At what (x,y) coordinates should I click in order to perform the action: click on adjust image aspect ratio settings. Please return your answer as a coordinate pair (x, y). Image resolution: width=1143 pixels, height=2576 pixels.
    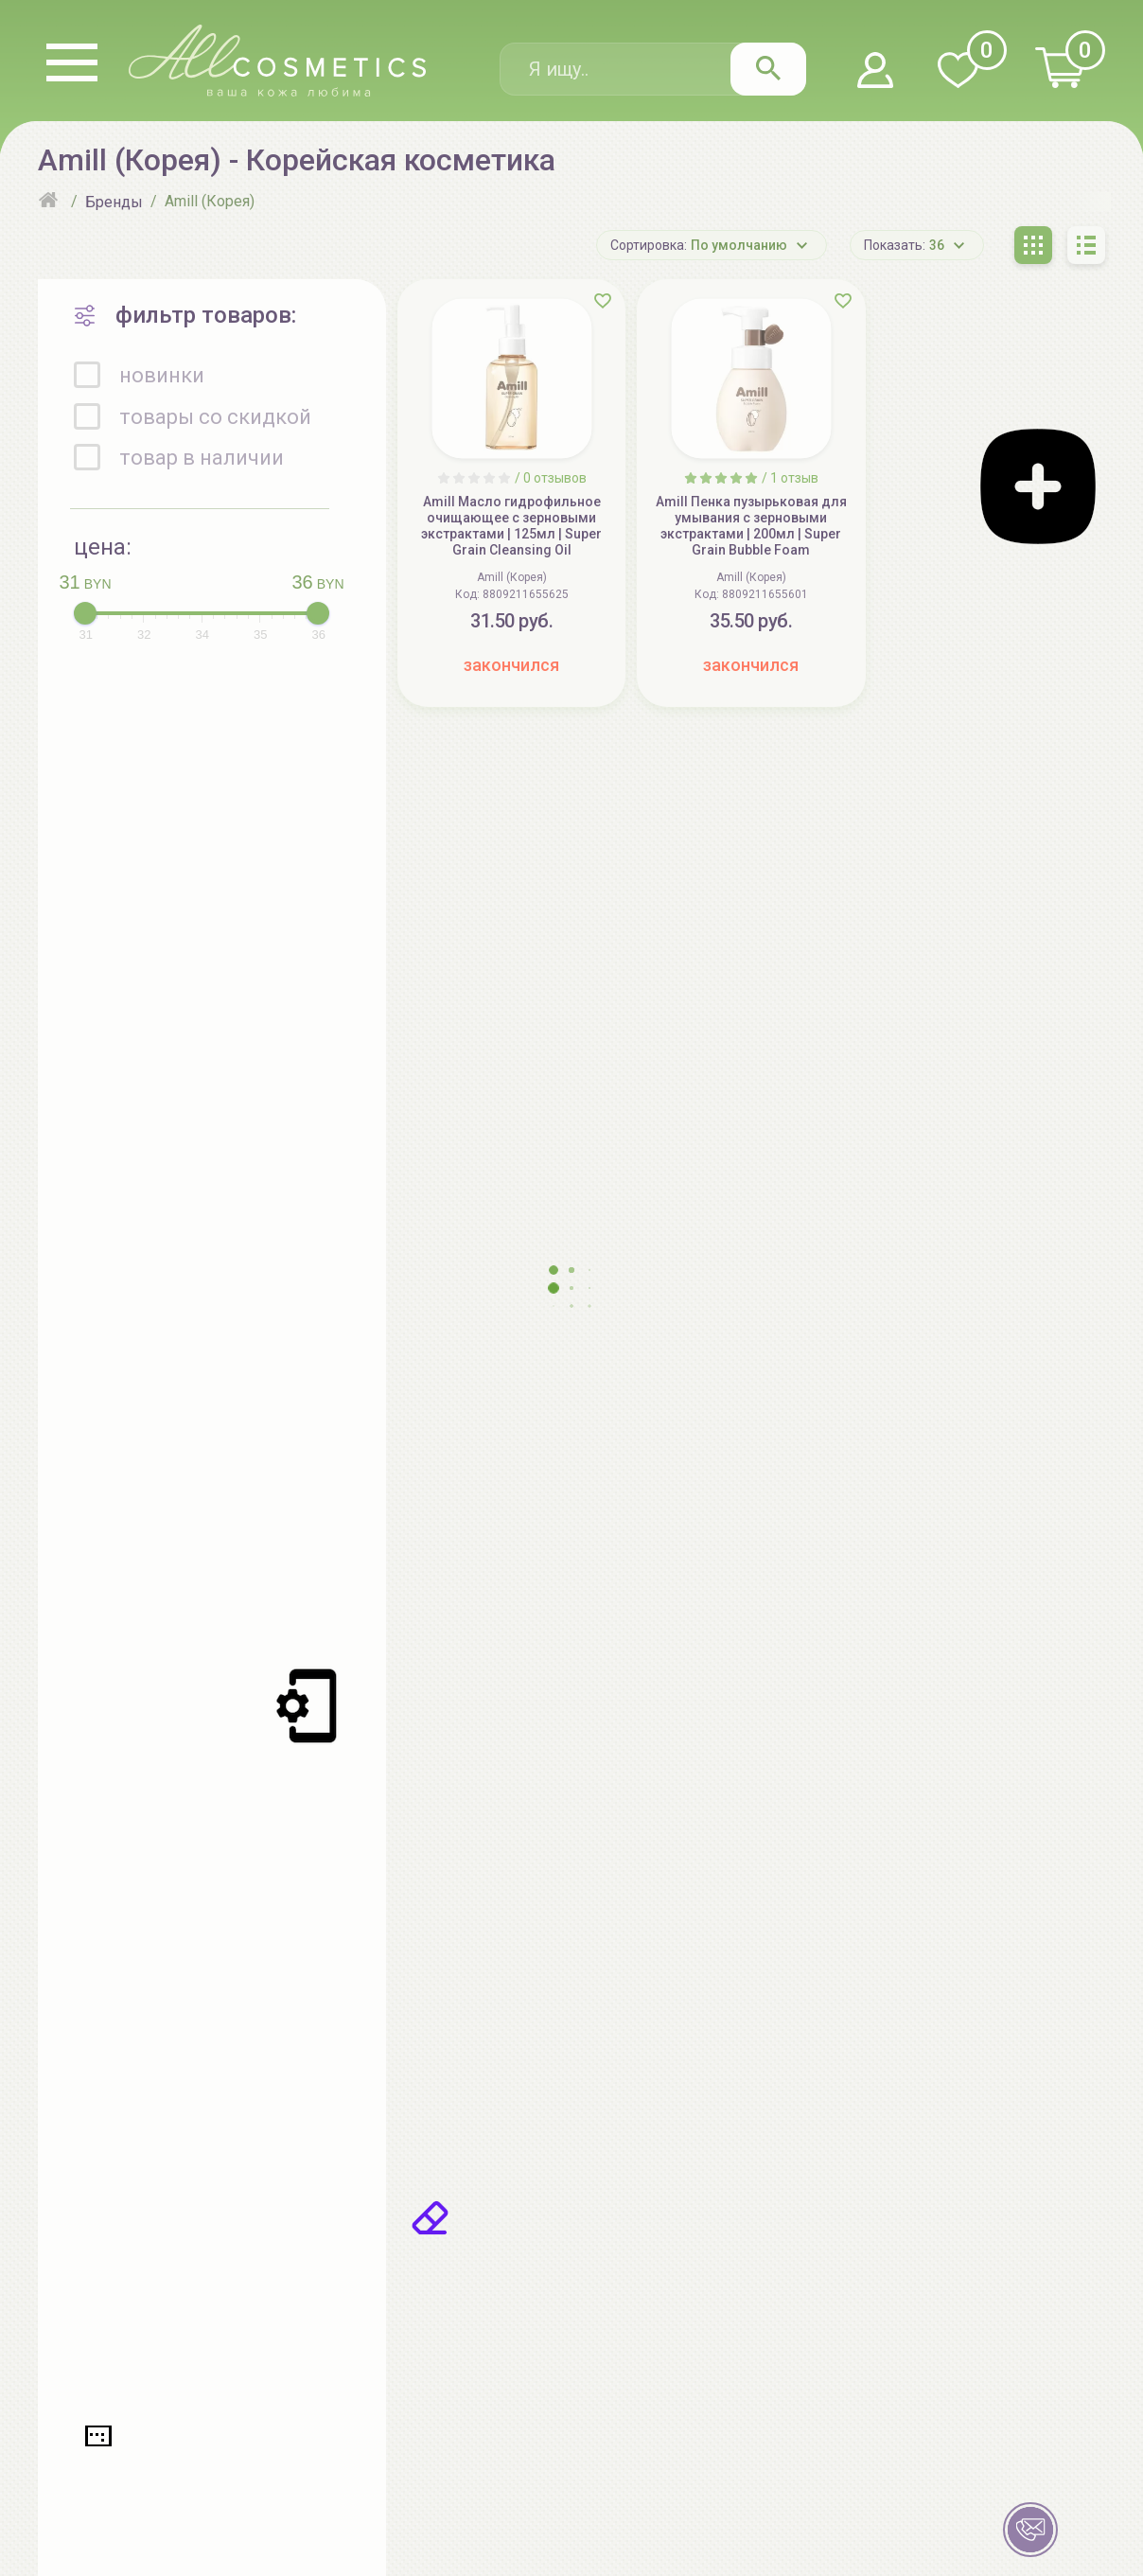
    Looking at the image, I should click on (98, 2436).